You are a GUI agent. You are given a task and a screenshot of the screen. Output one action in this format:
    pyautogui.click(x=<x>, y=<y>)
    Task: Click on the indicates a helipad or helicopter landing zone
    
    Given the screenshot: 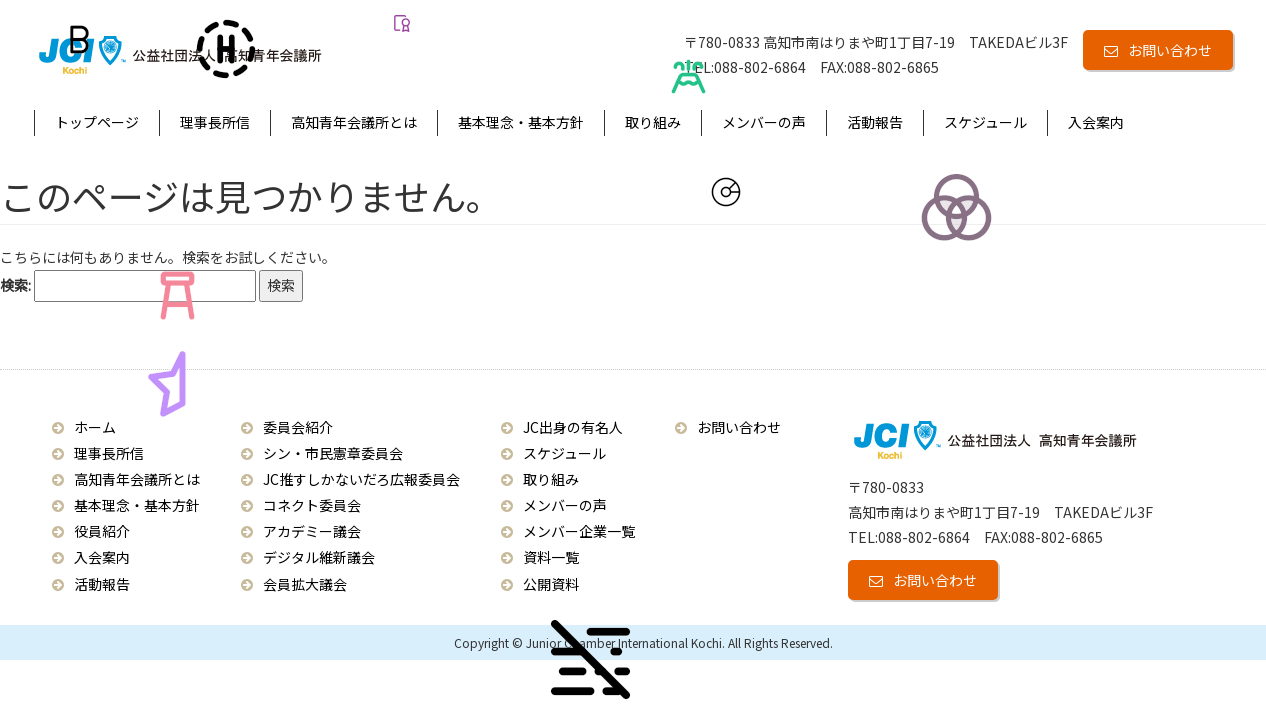 What is the action you would take?
    pyautogui.click(x=226, y=49)
    